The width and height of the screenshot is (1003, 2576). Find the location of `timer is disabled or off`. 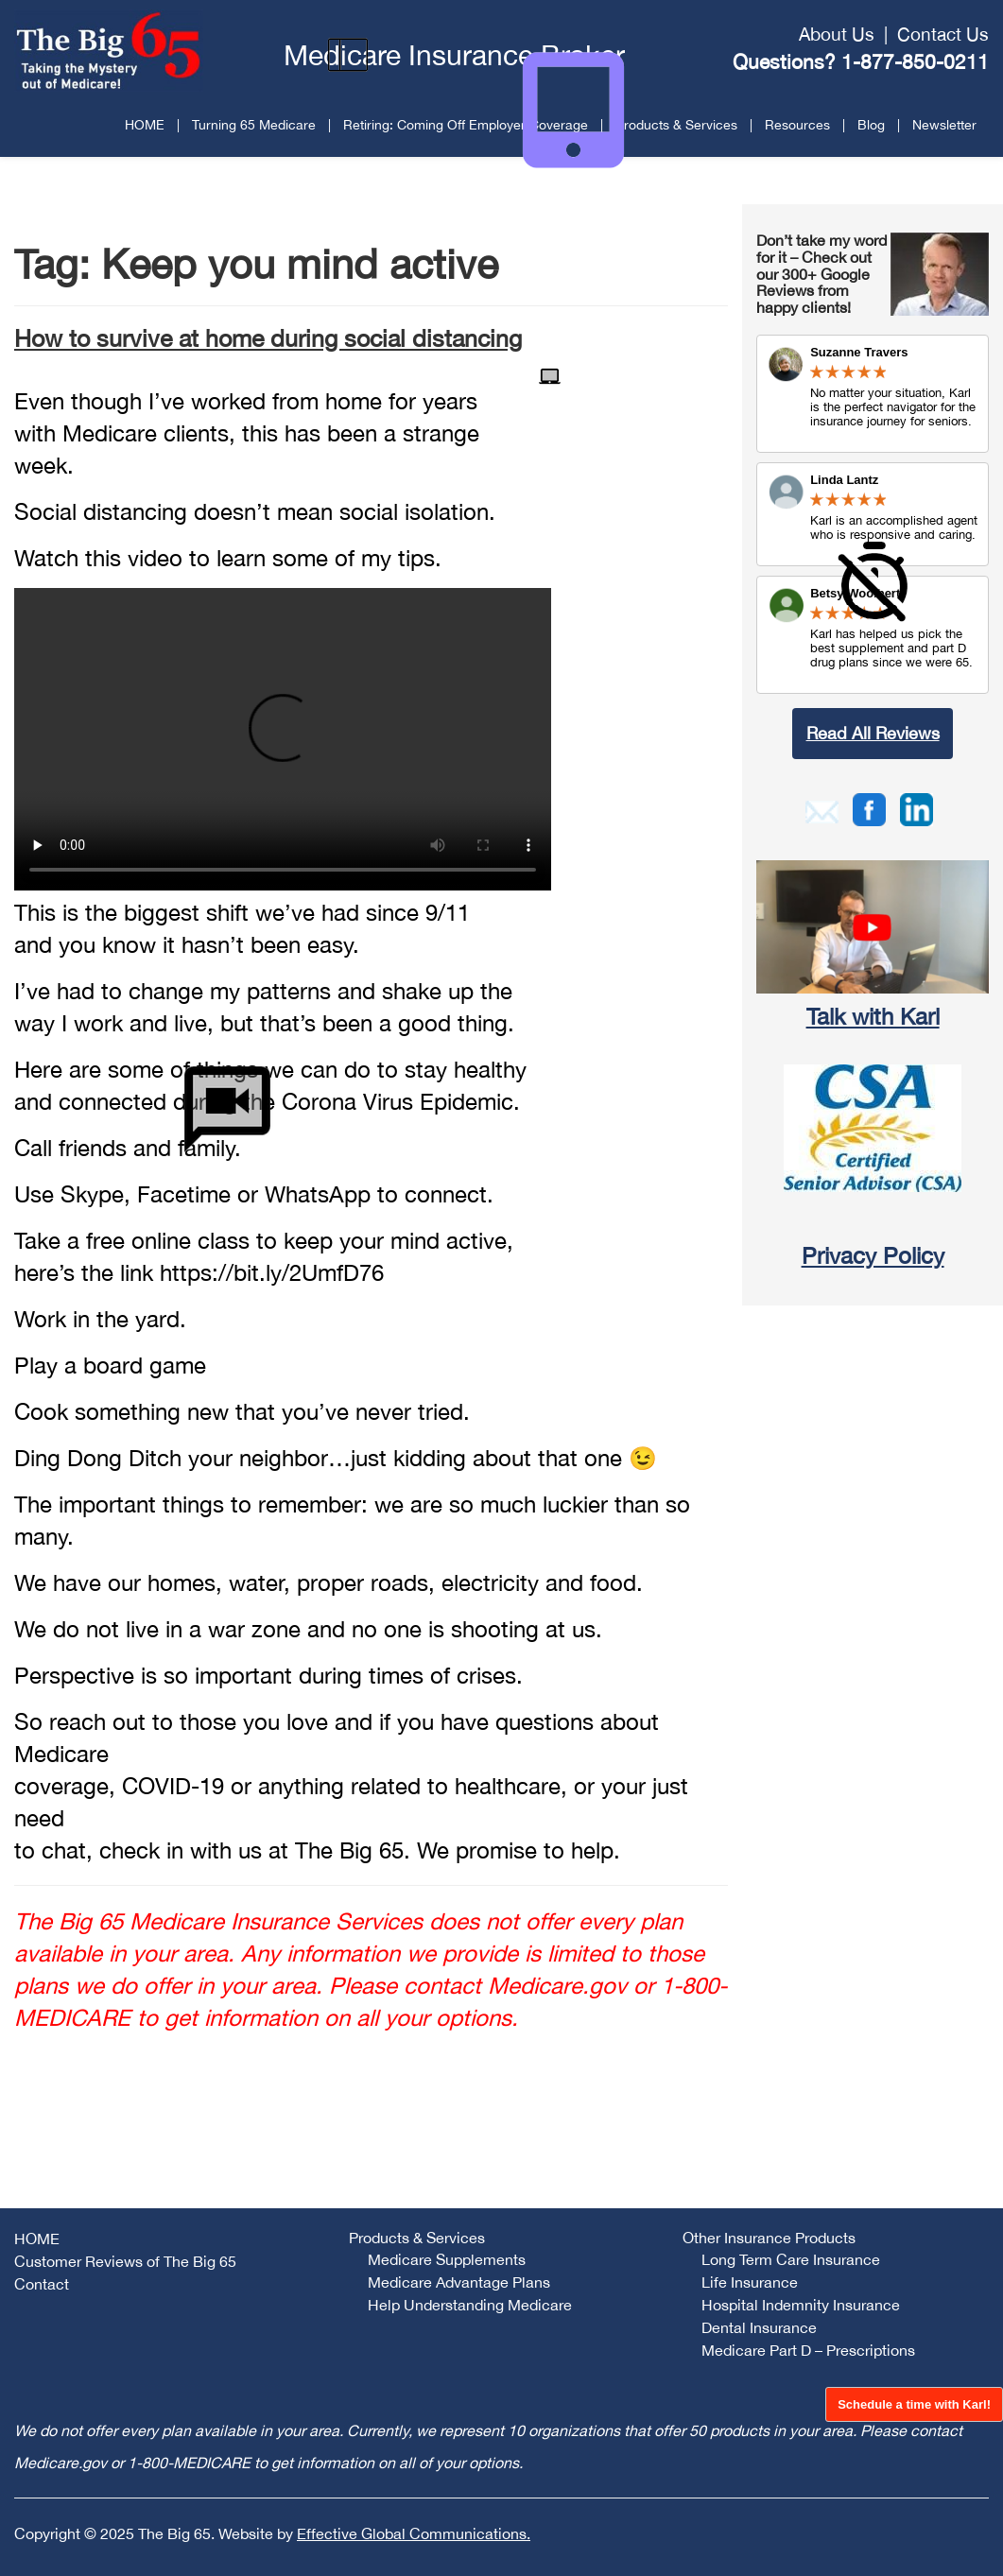

timer is disabled or off is located at coordinates (874, 582).